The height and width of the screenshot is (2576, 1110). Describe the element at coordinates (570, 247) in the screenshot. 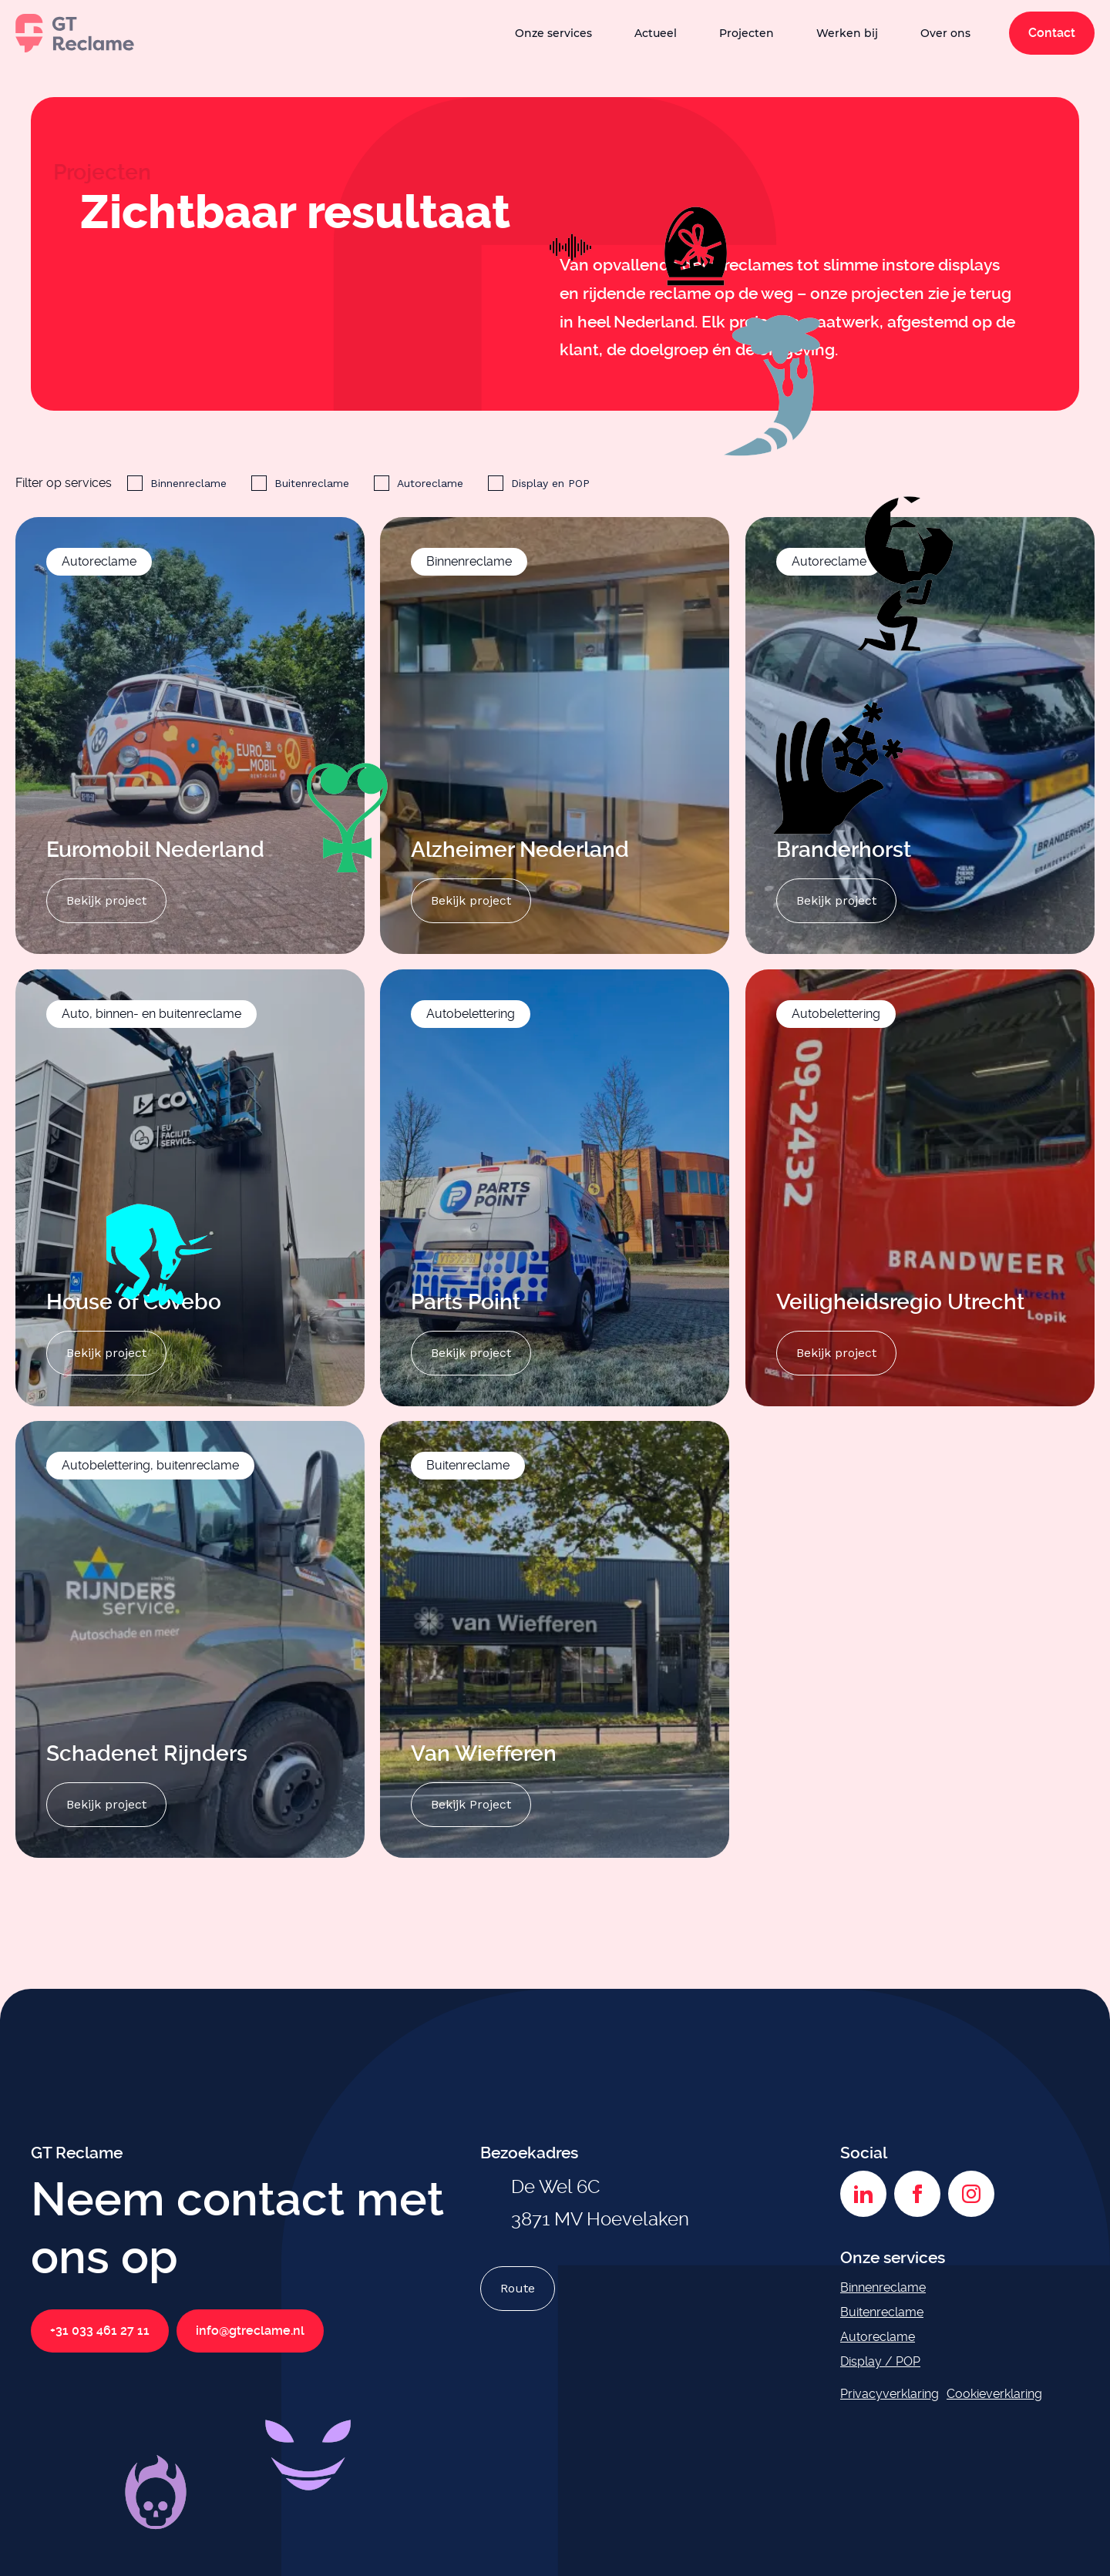

I see `audio or sound is currently playing` at that location.